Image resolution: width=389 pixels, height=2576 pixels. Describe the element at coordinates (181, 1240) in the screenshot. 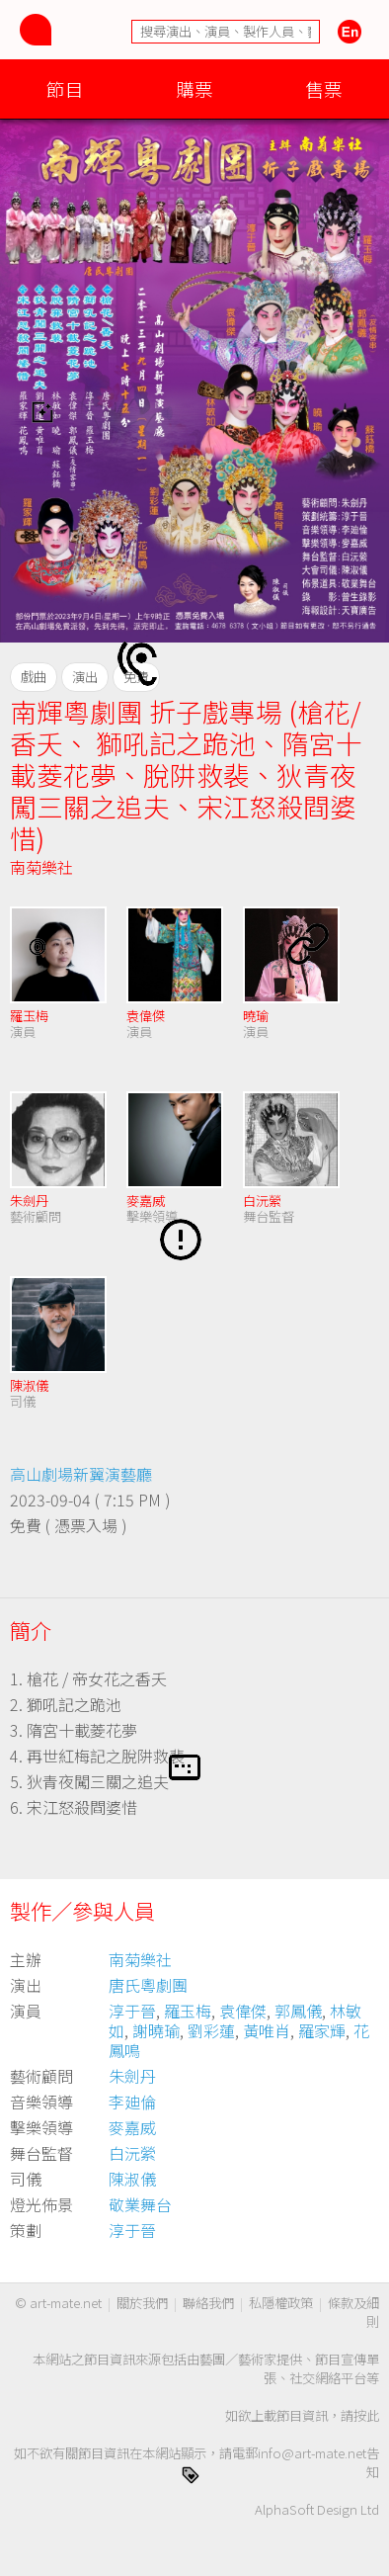

I see `indicates an error or warning state` at that location.